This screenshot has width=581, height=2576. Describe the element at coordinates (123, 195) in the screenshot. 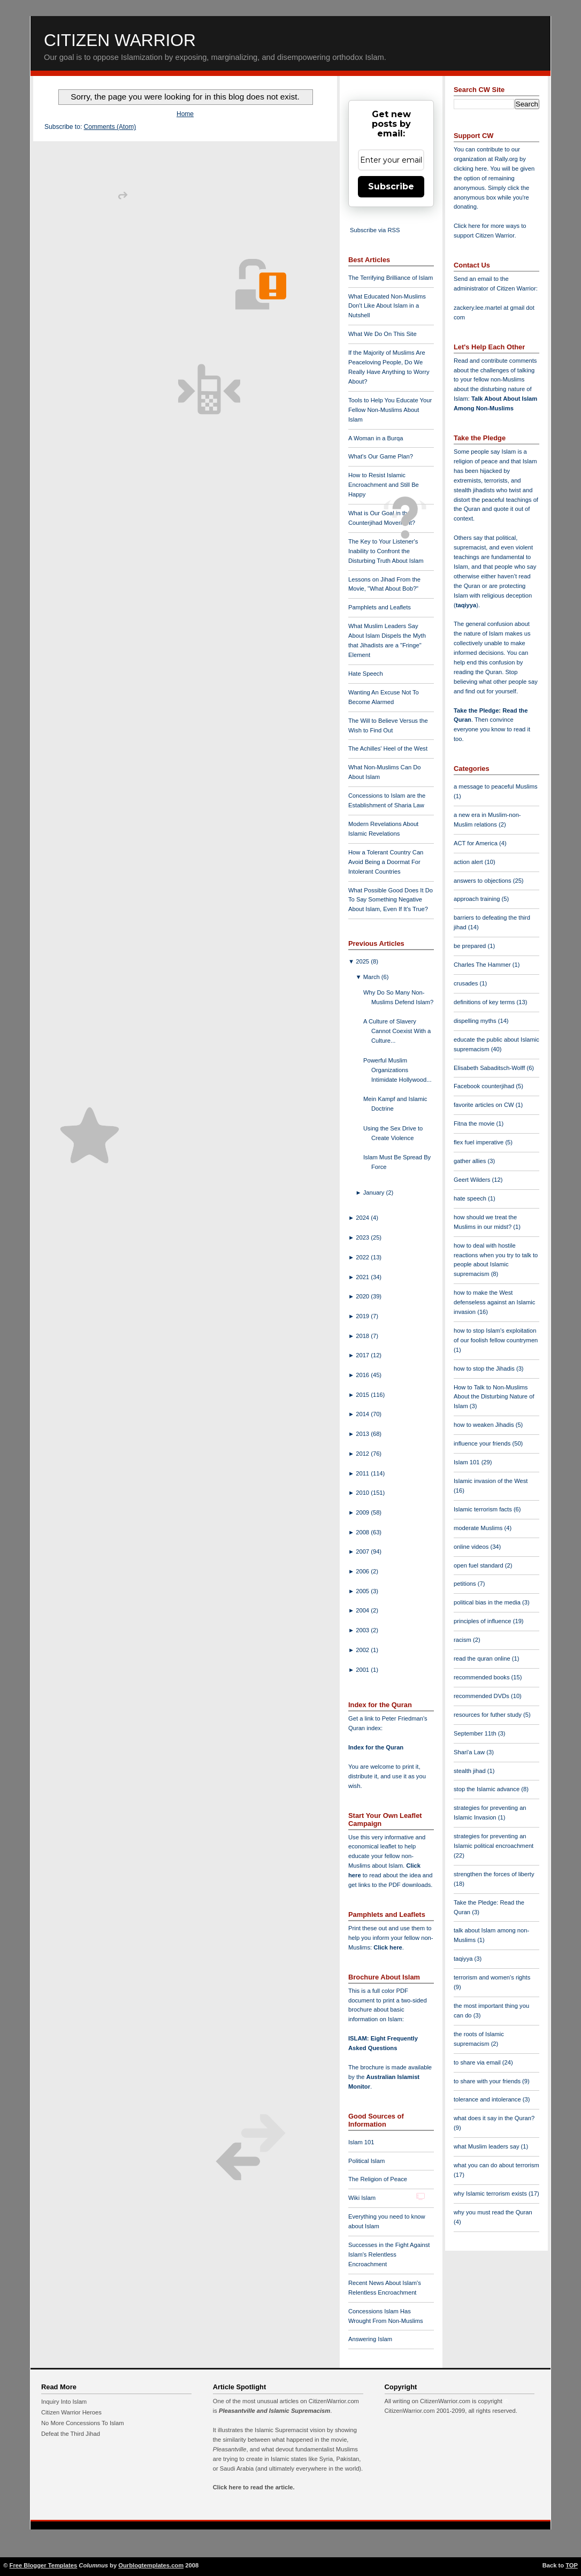

I see `redo last undone action` at that location.